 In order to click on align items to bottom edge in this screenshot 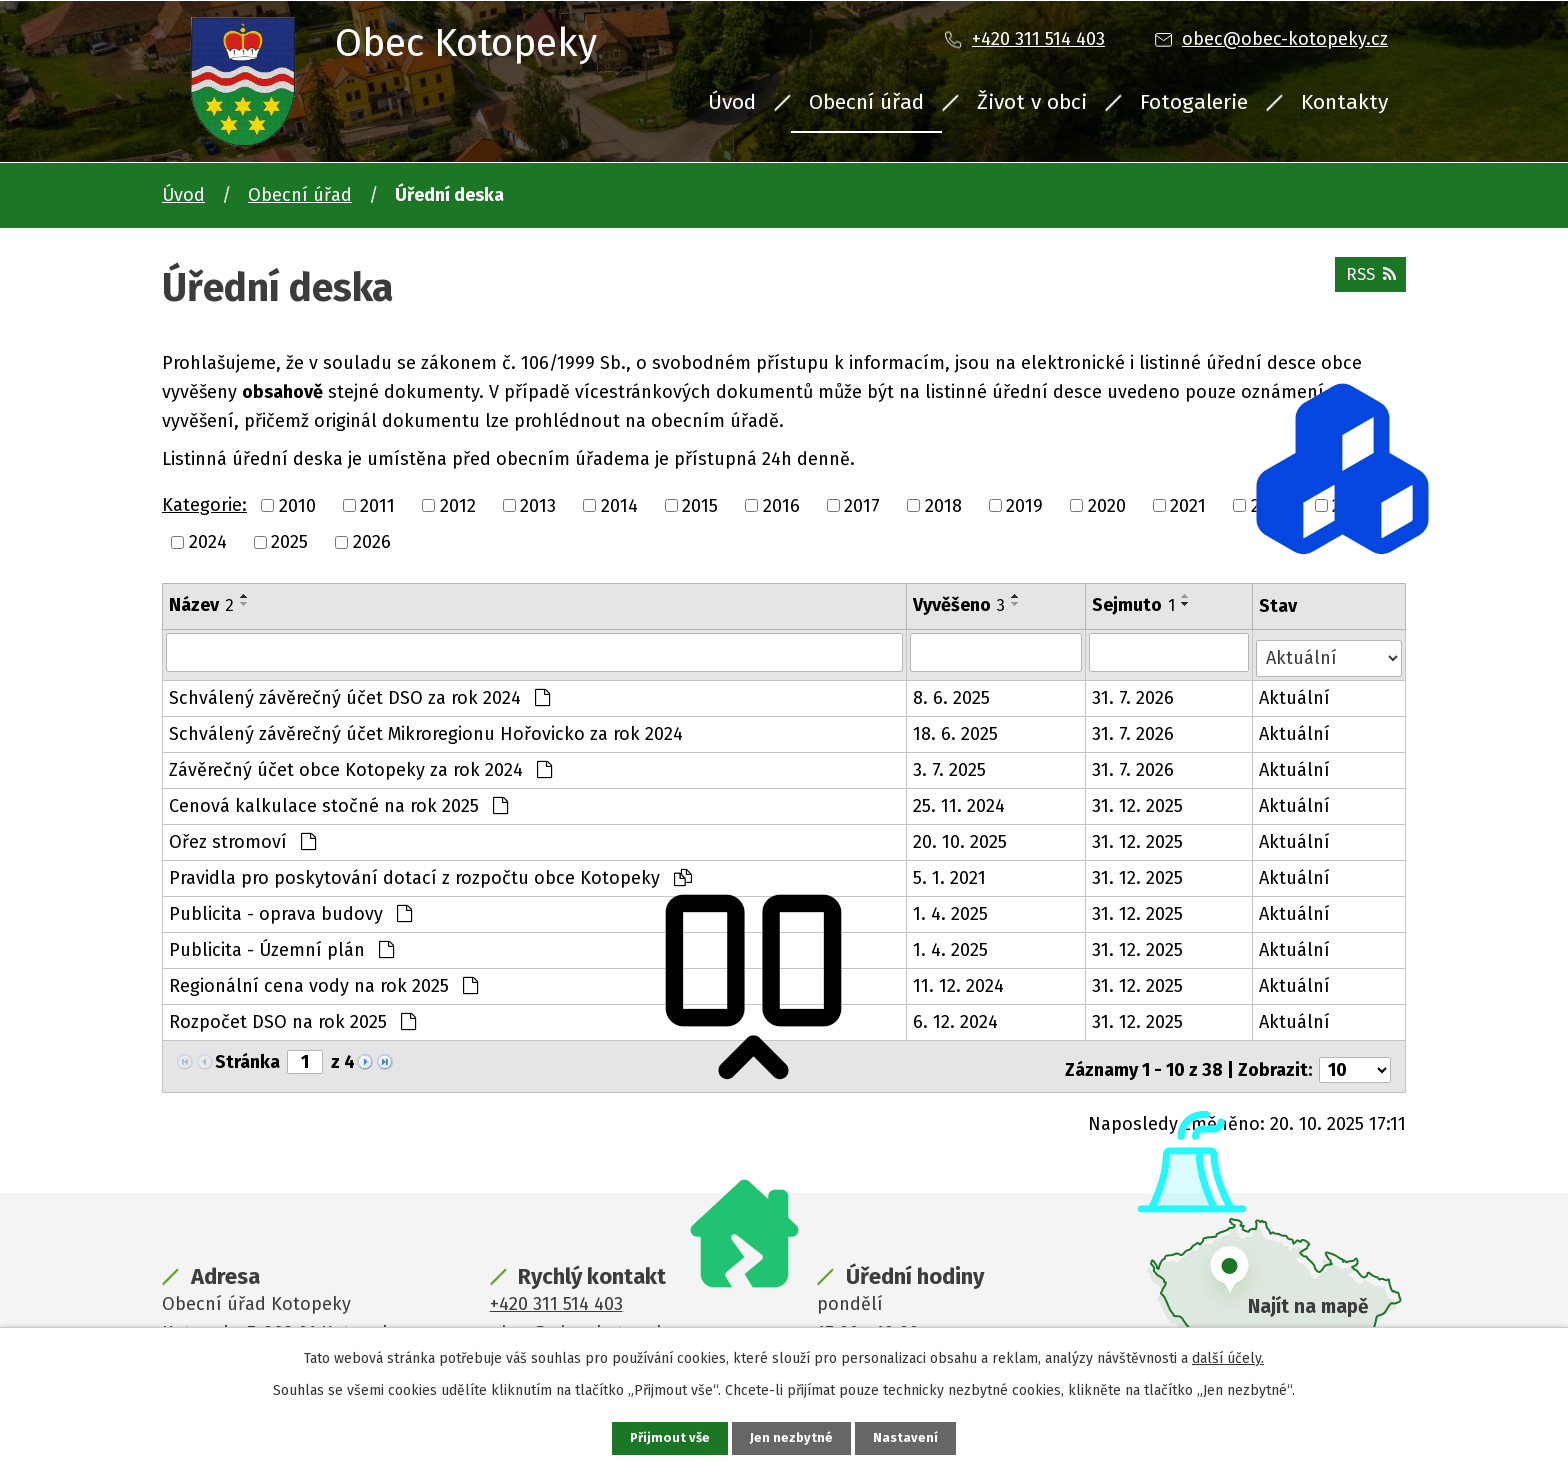, I will do `click(753, 982)`.